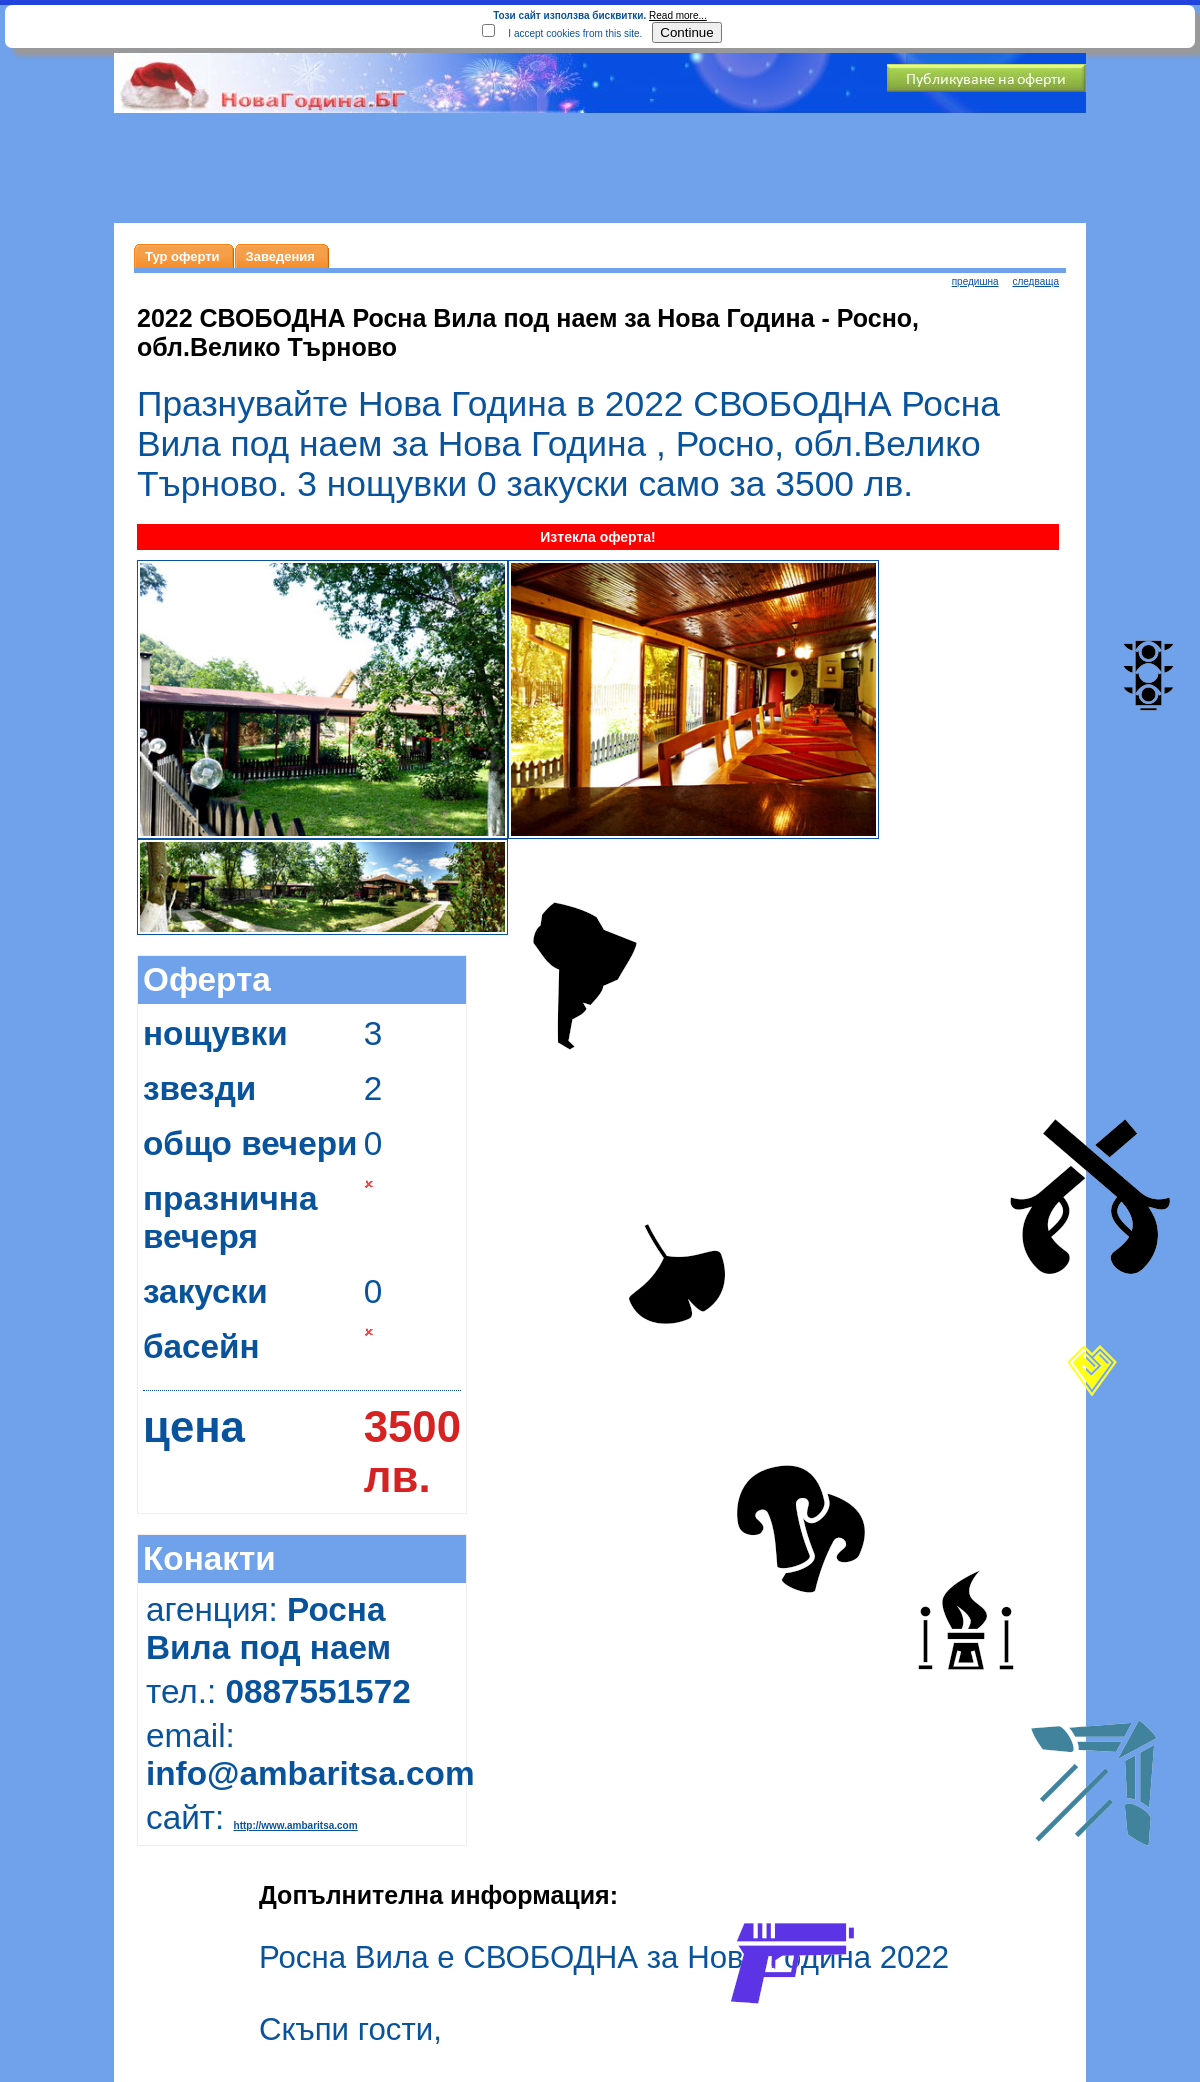  What do you see at coordinates (1148, 675) in the screenshot?
I see `indicates ready status or go signal` at bounding box center [1148, 675].